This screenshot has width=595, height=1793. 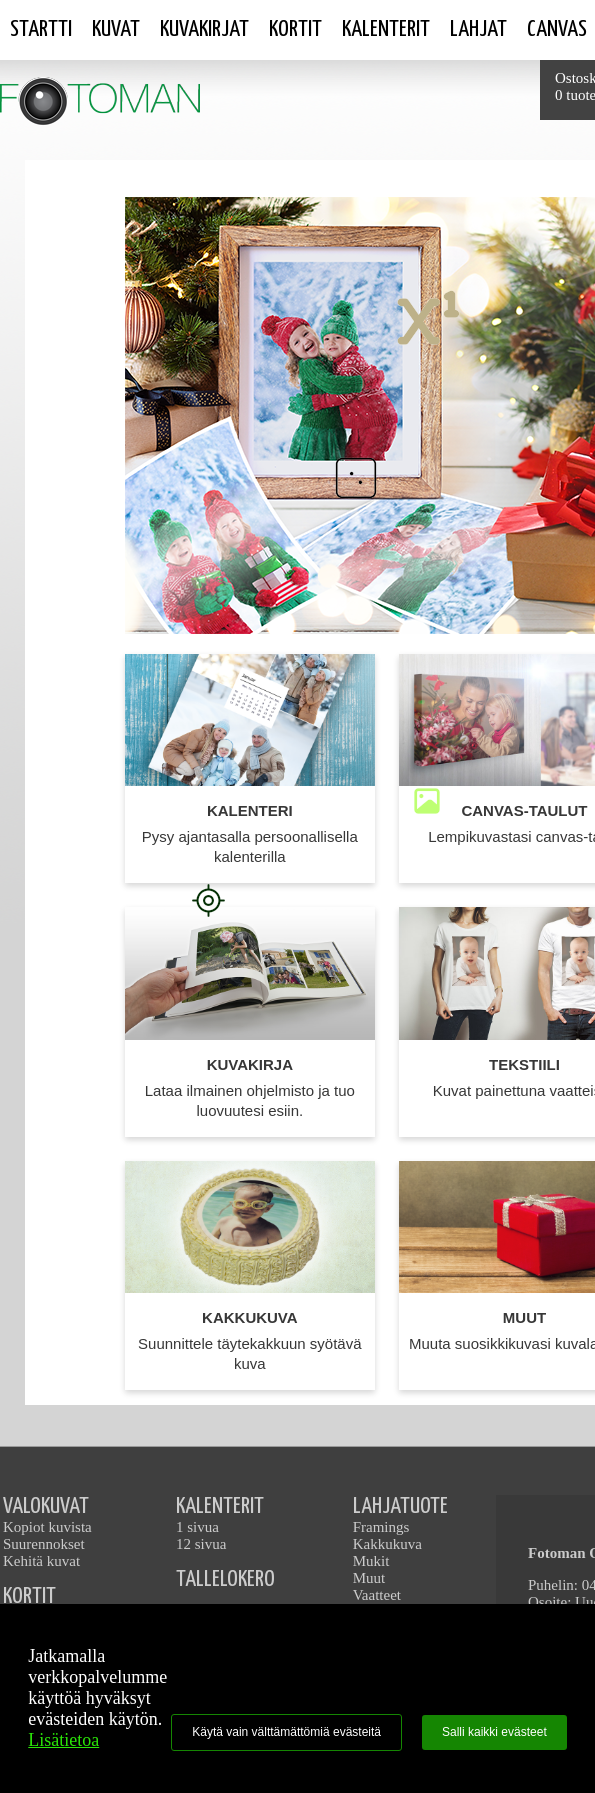 I want to click on apply superscript formatting to selected text, so click(x=424, y=321).